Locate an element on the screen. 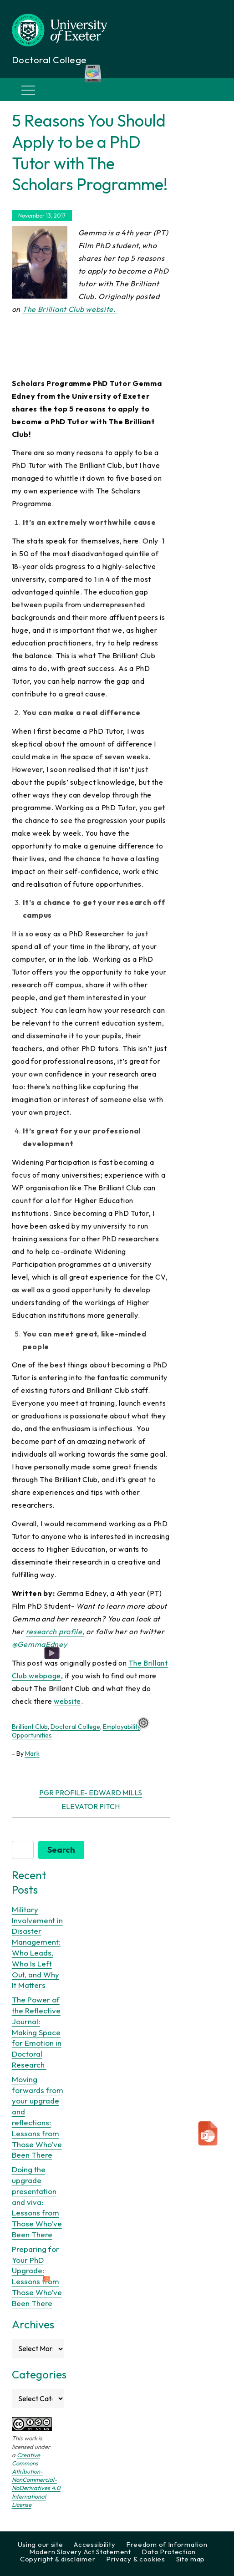  open a 3D model file in OBJ format is located at coordinates (46, 2279).